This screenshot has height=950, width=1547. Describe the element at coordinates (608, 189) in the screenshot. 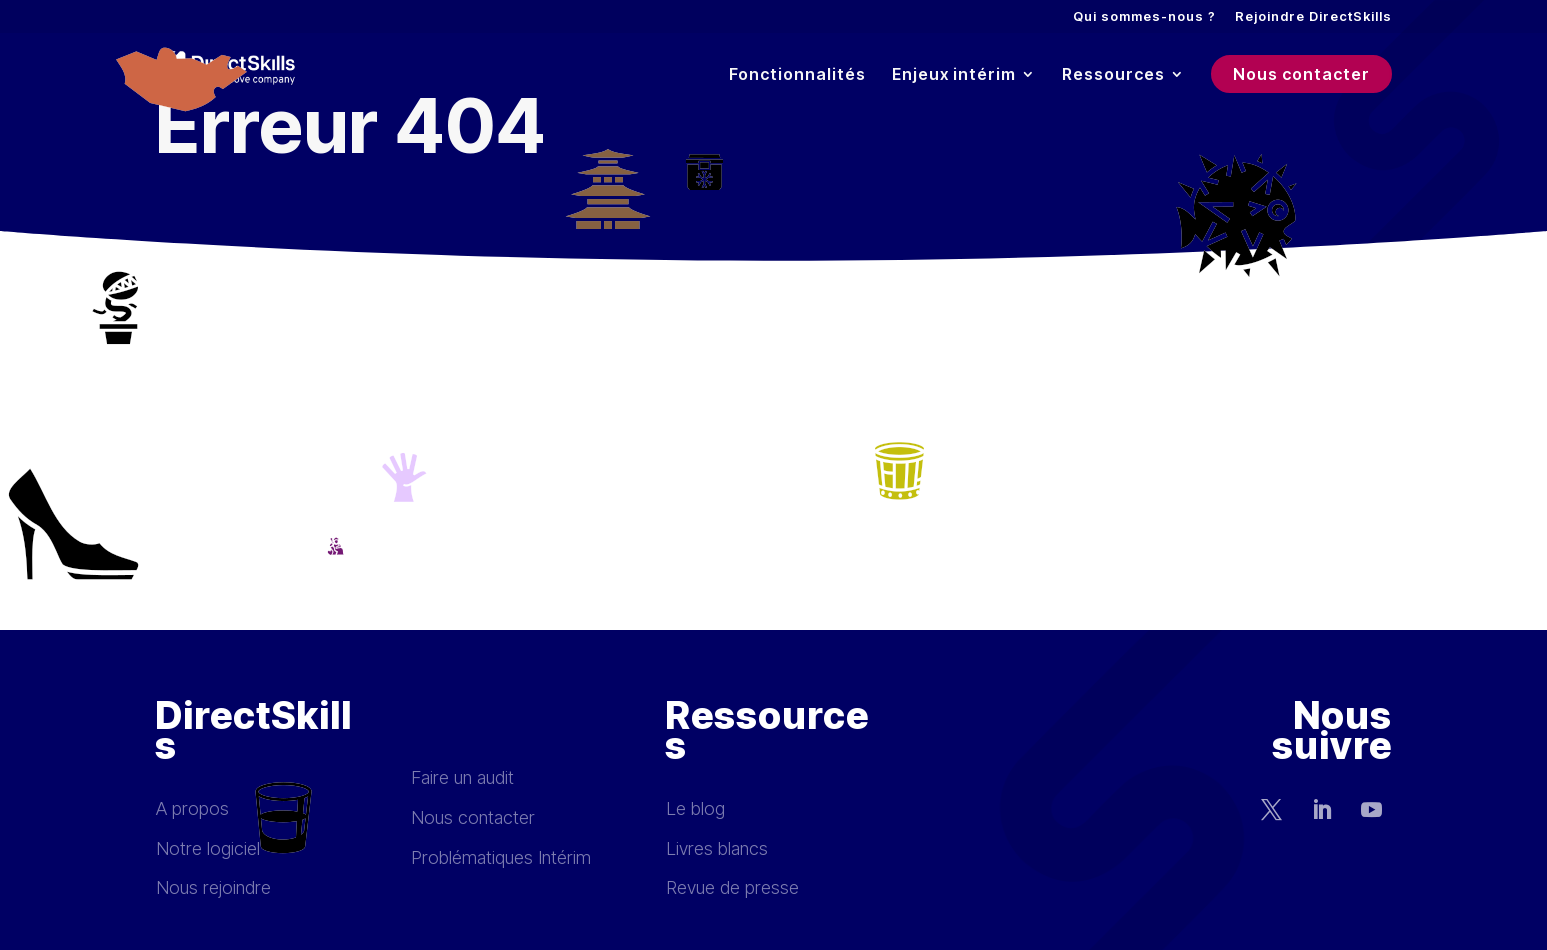

I see `view asian temple or landmark location` at that location.